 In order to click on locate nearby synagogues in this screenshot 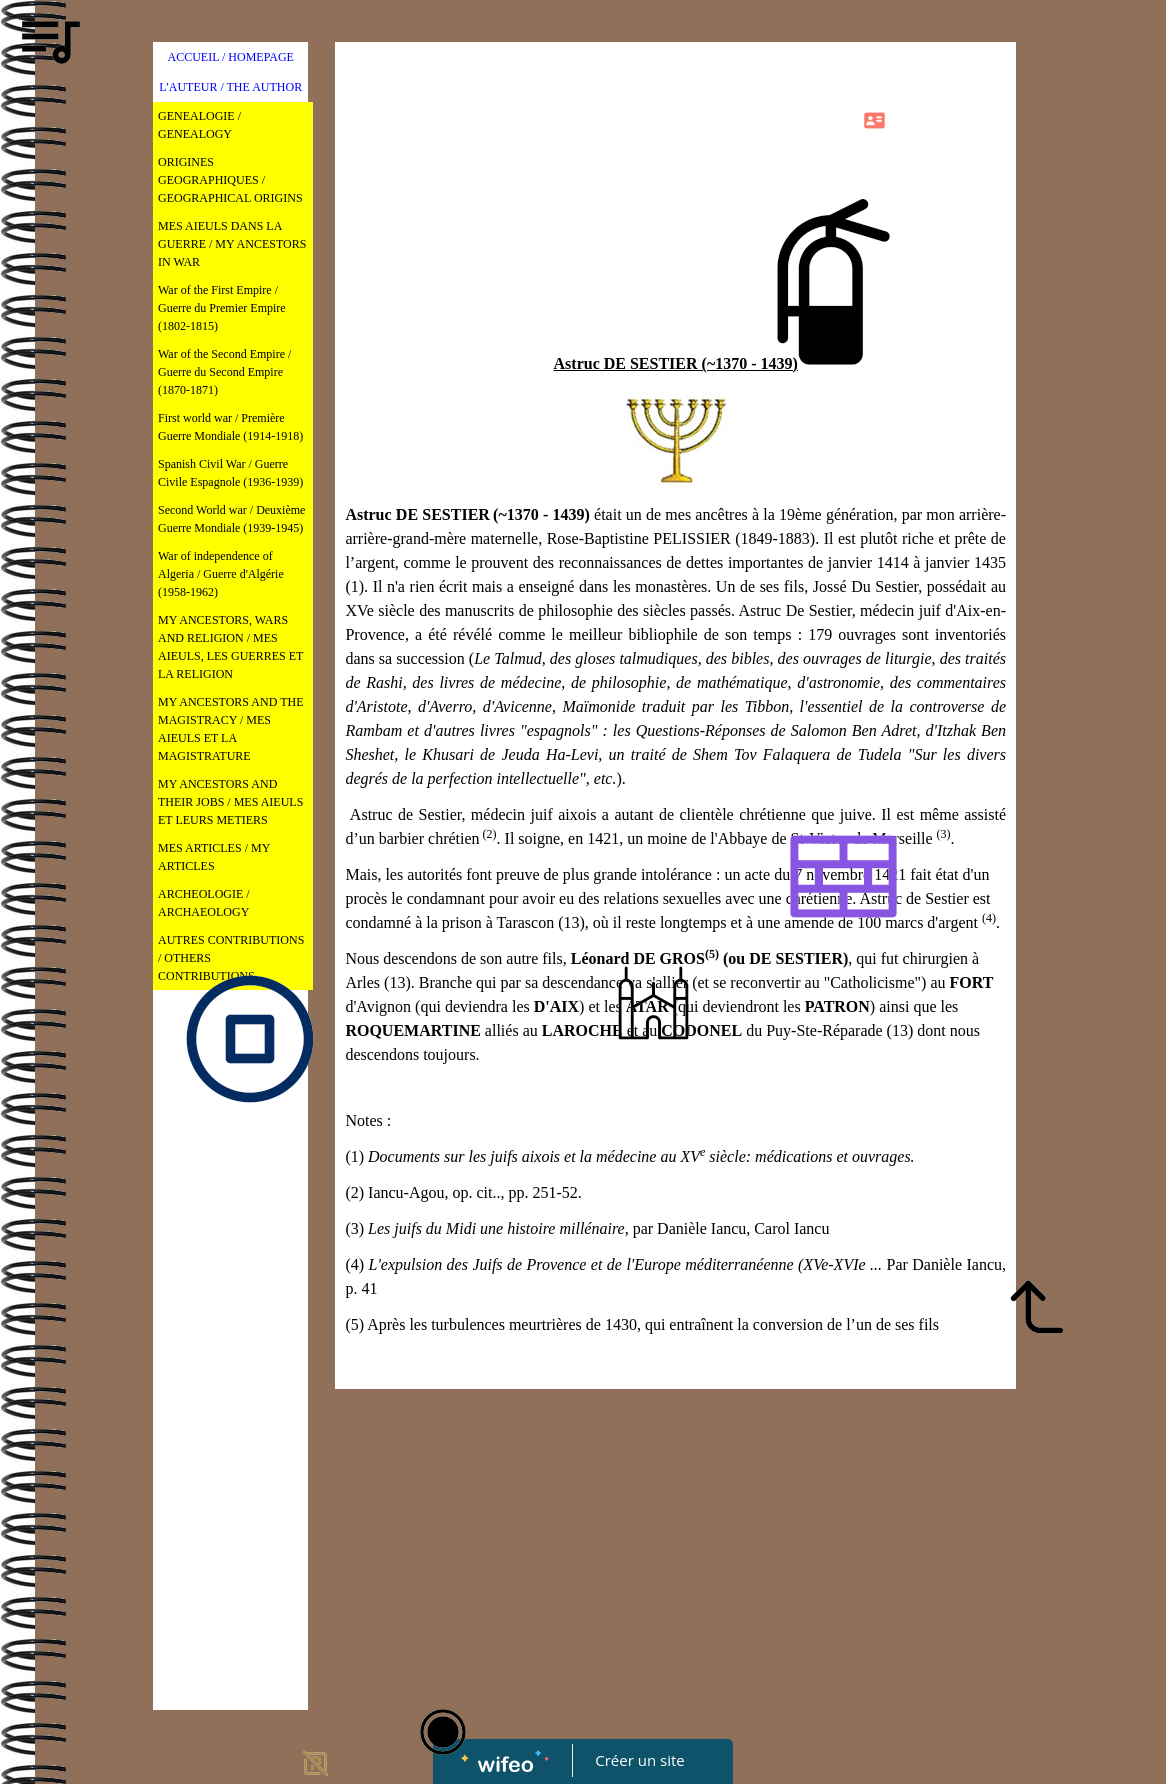, I will do `click(653, 1004)`.